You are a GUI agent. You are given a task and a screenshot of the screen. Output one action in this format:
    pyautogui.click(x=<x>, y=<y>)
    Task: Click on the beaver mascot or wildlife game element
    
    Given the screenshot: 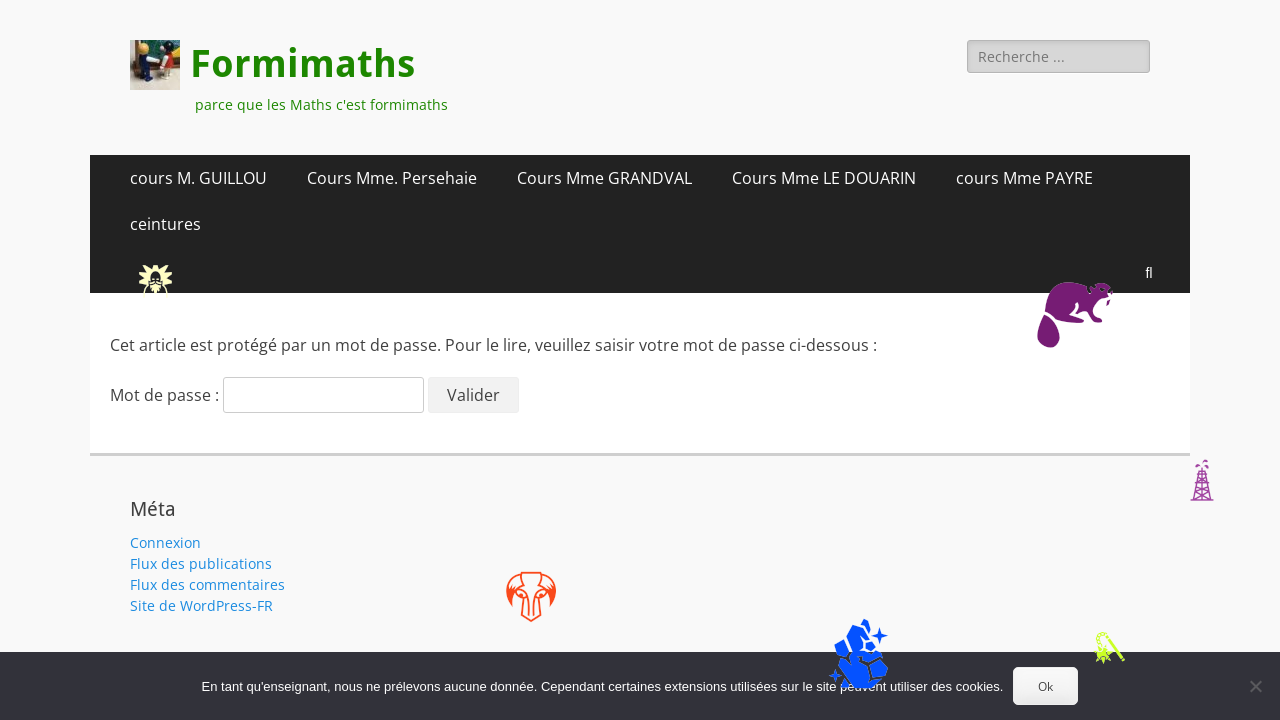 What is the action you would take?
    pyautogui.click(x=1075, y=315)
    